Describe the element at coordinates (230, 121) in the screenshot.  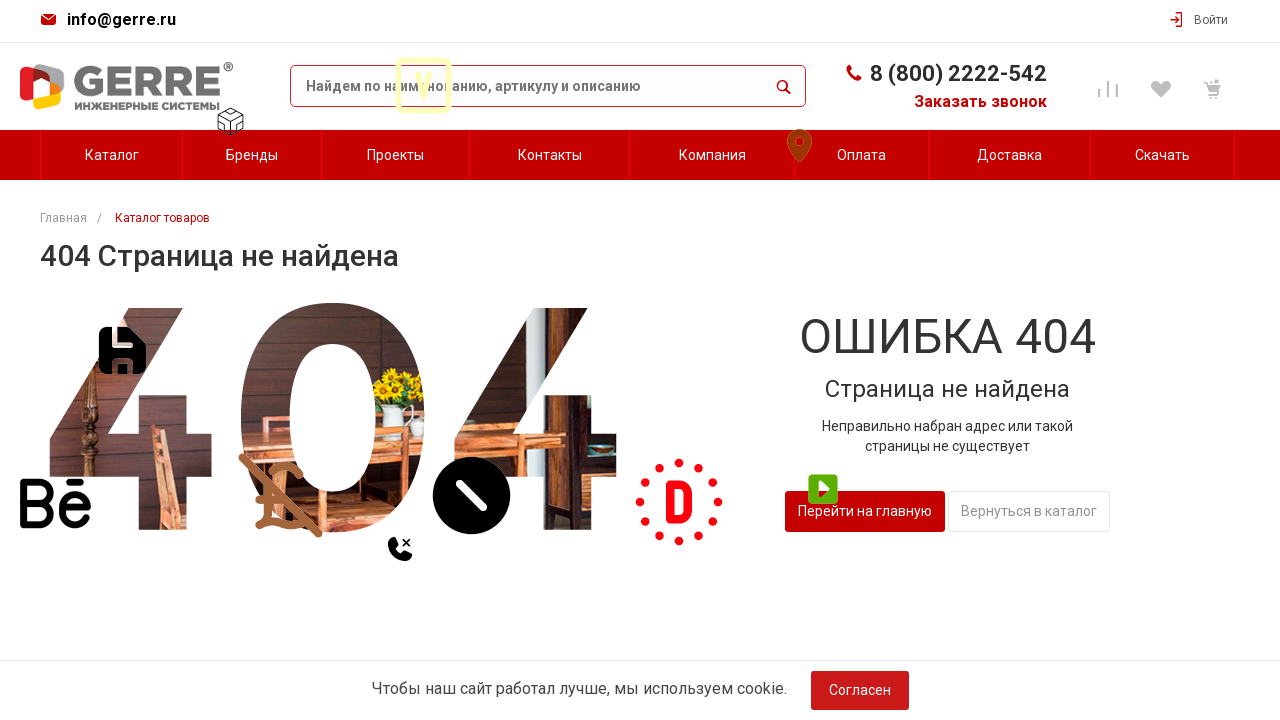
I see `open CodeSandbox development environment` at that location.